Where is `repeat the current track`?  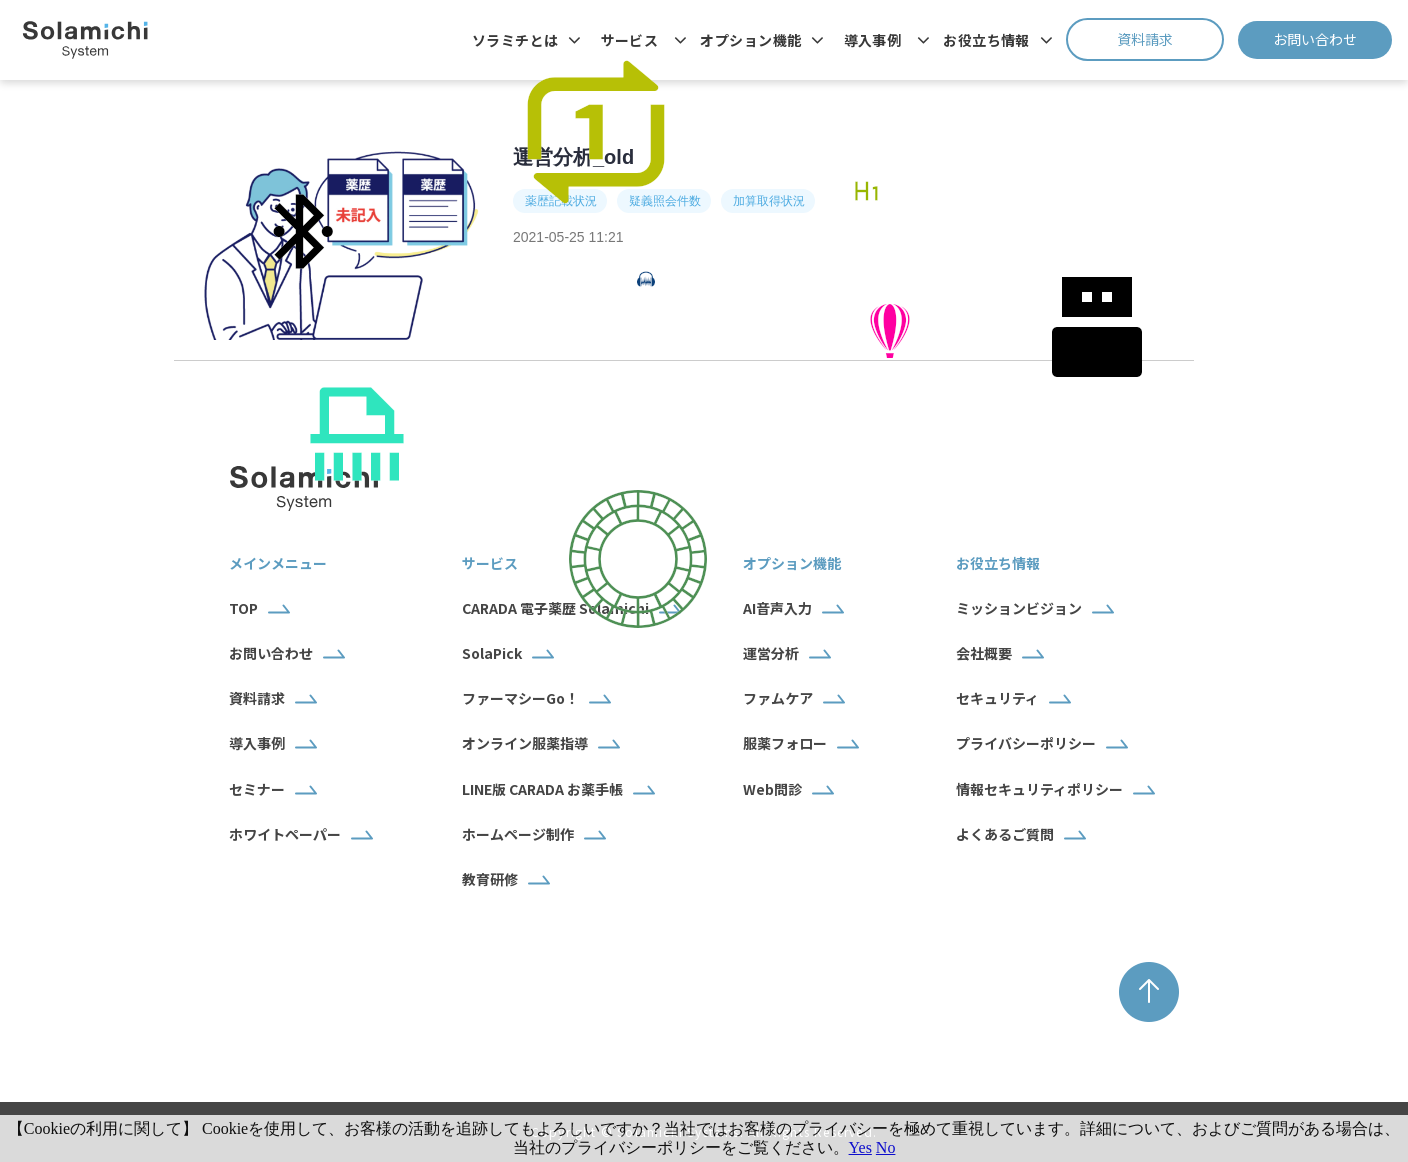
repeat the current track is located at coordinates (596, 132).